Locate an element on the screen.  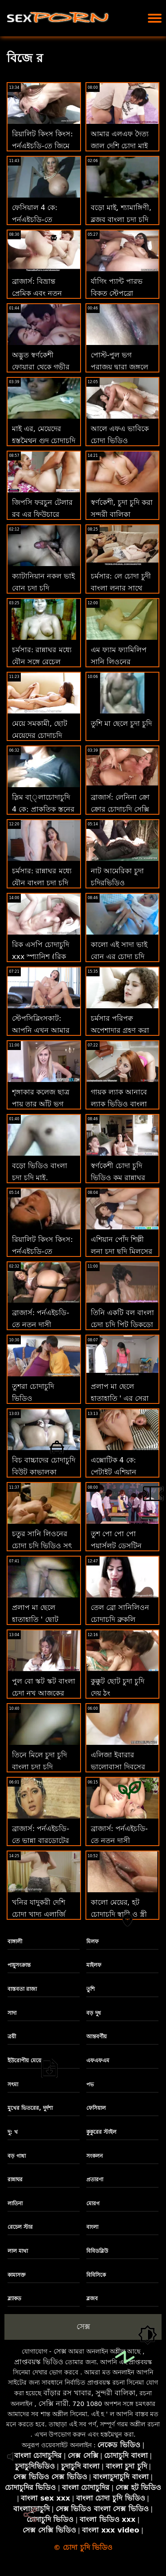
access garden or plant care features is located at coordinates (129, 1789).